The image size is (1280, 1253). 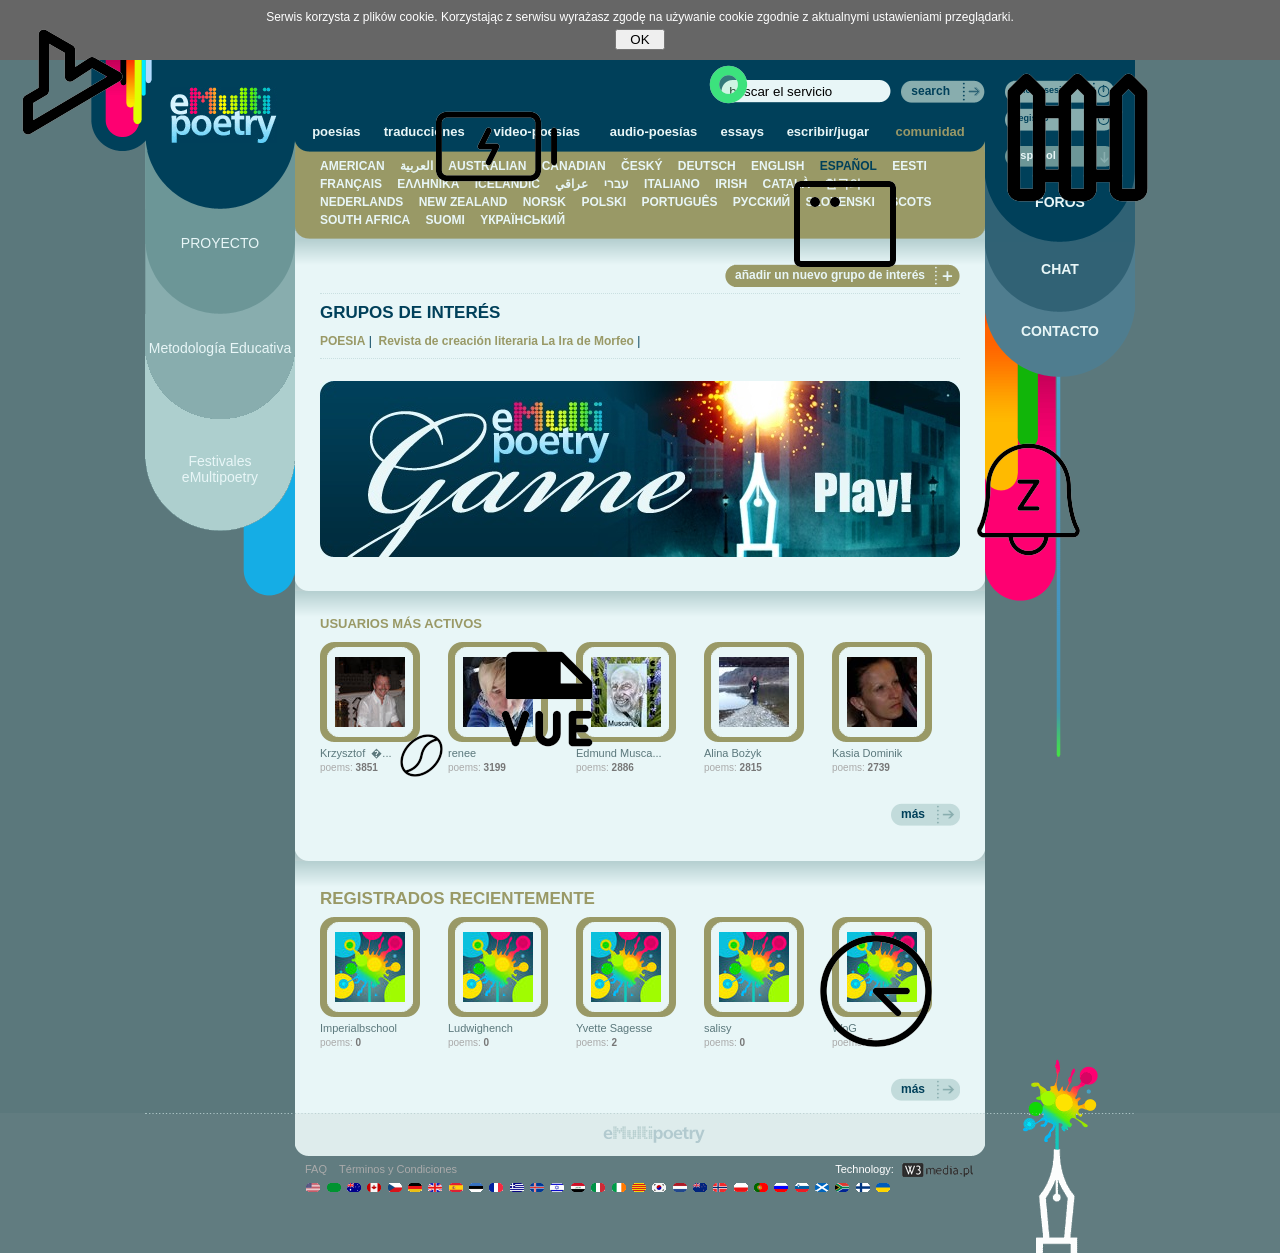 What do you see at coordinates (876, 991) in the screenshot?
I see `view afternoon schedule or events` at bounding box center [876, 991].